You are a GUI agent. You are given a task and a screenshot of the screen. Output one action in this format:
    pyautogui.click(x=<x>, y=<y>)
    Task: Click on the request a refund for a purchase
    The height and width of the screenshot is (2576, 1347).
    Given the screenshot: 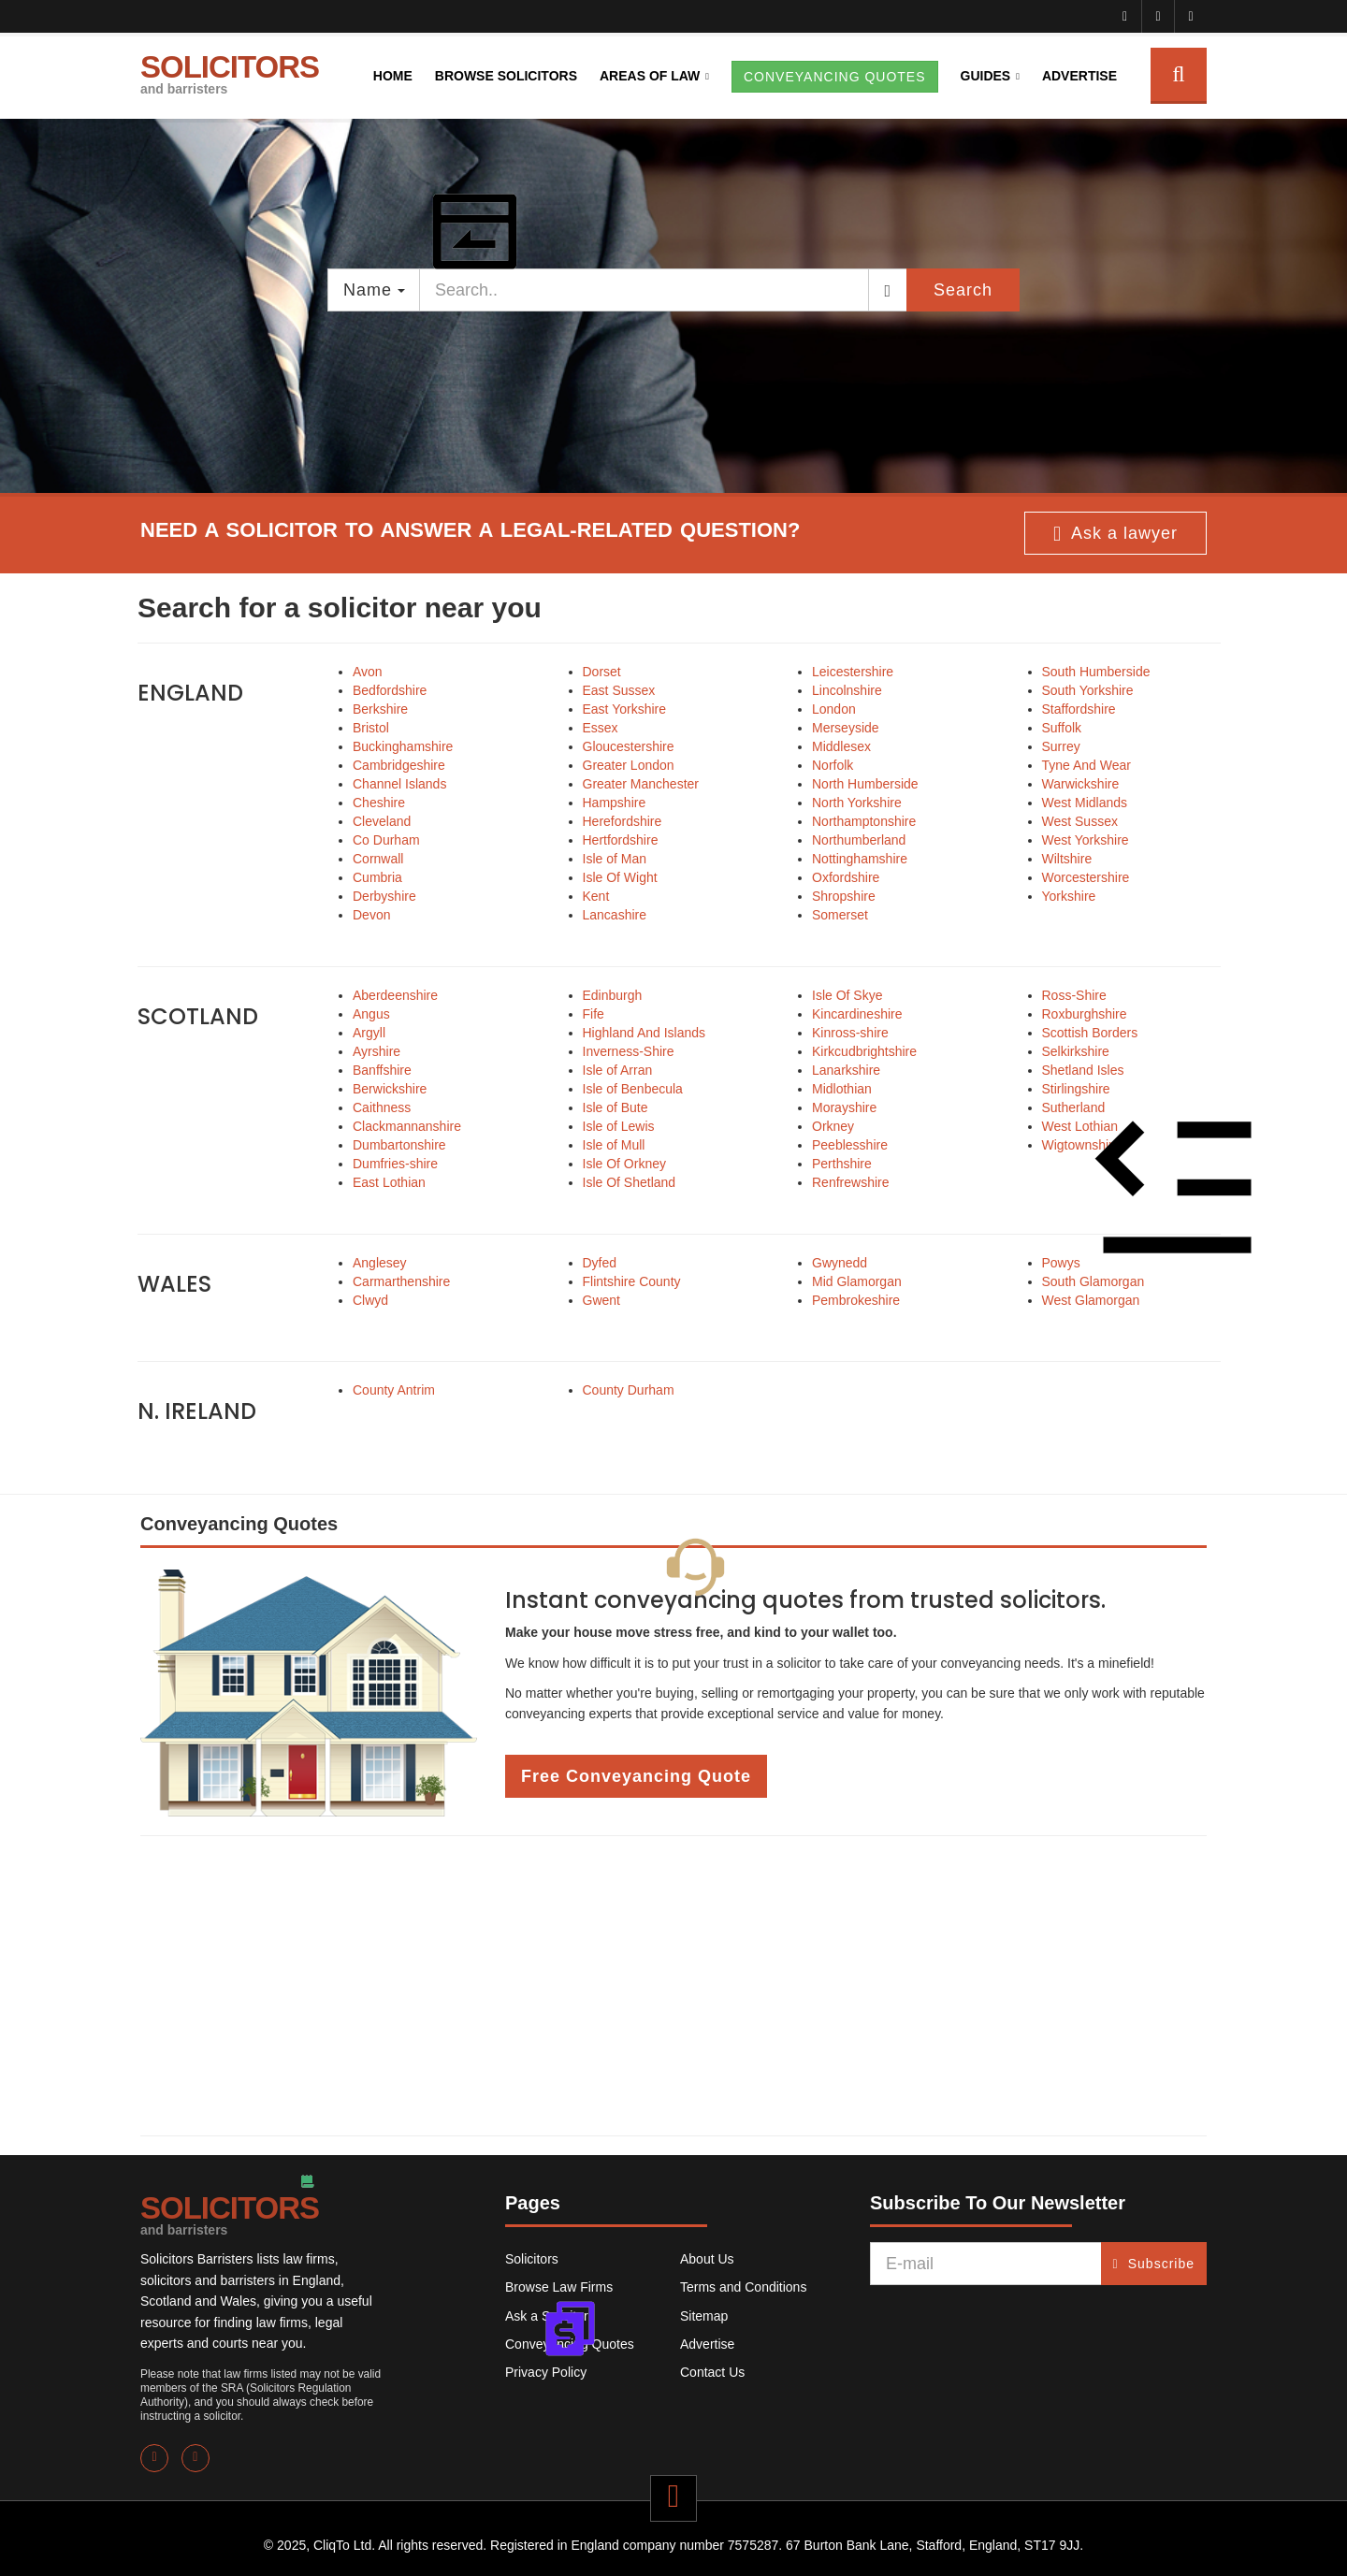 What is the action you would take?
    pyautogui.click(x=474, y=231)
    